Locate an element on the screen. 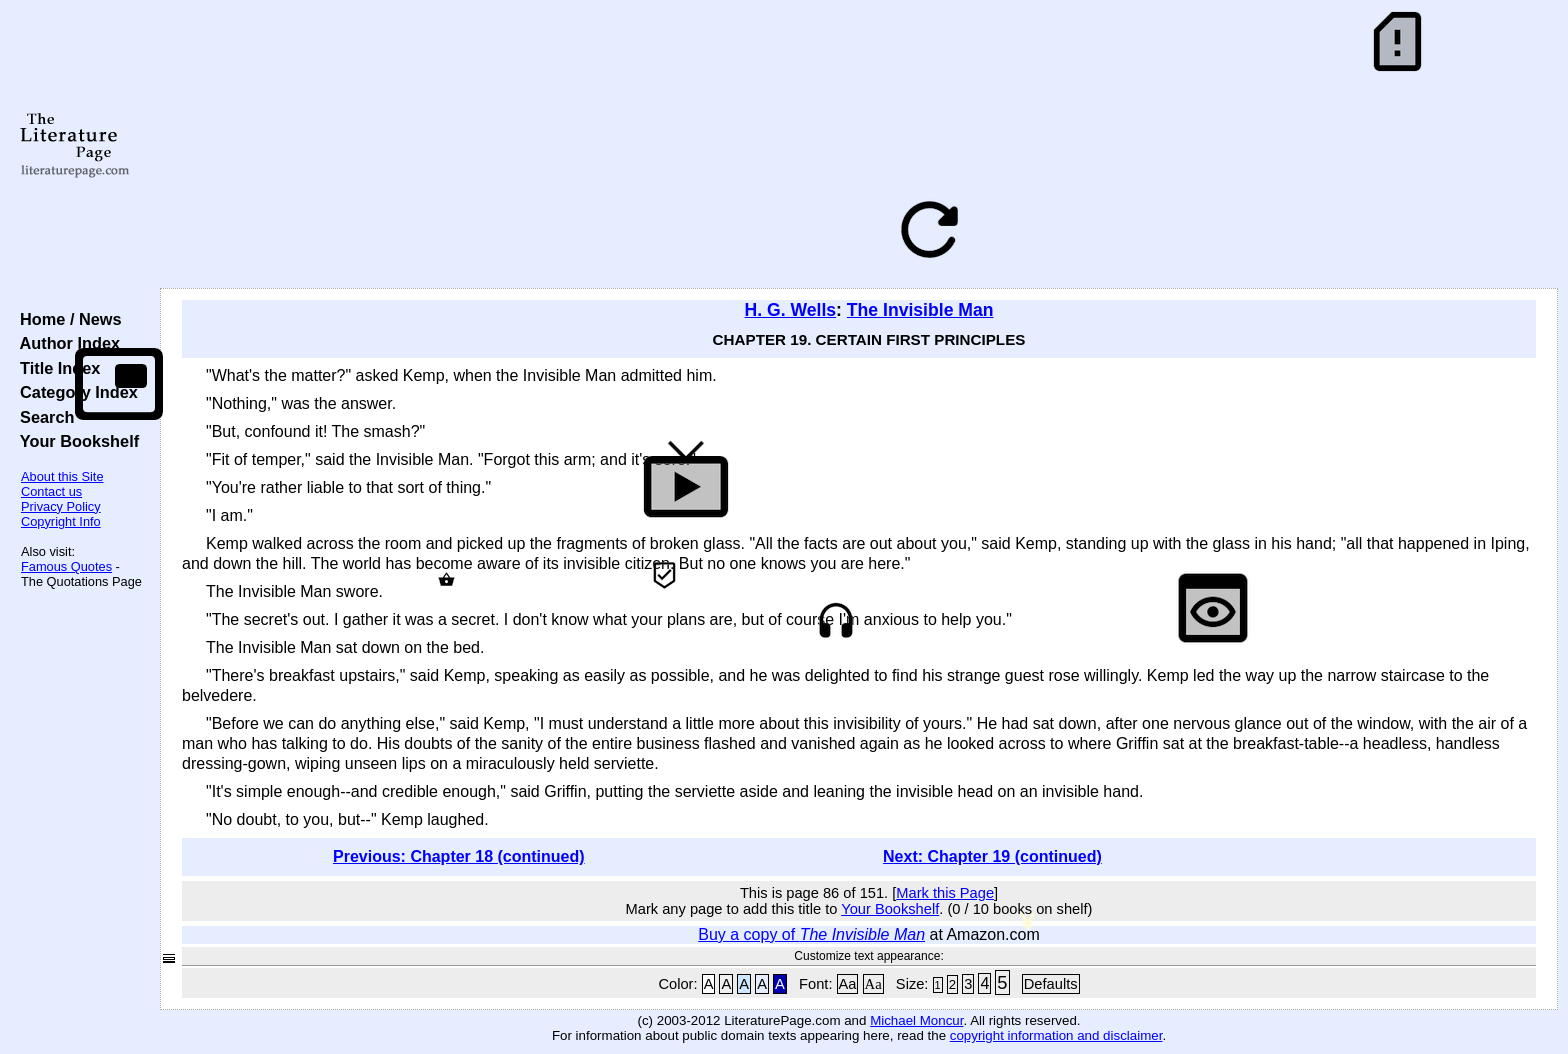  enable picture-in-picture mode is located at coordinates (119, 384).